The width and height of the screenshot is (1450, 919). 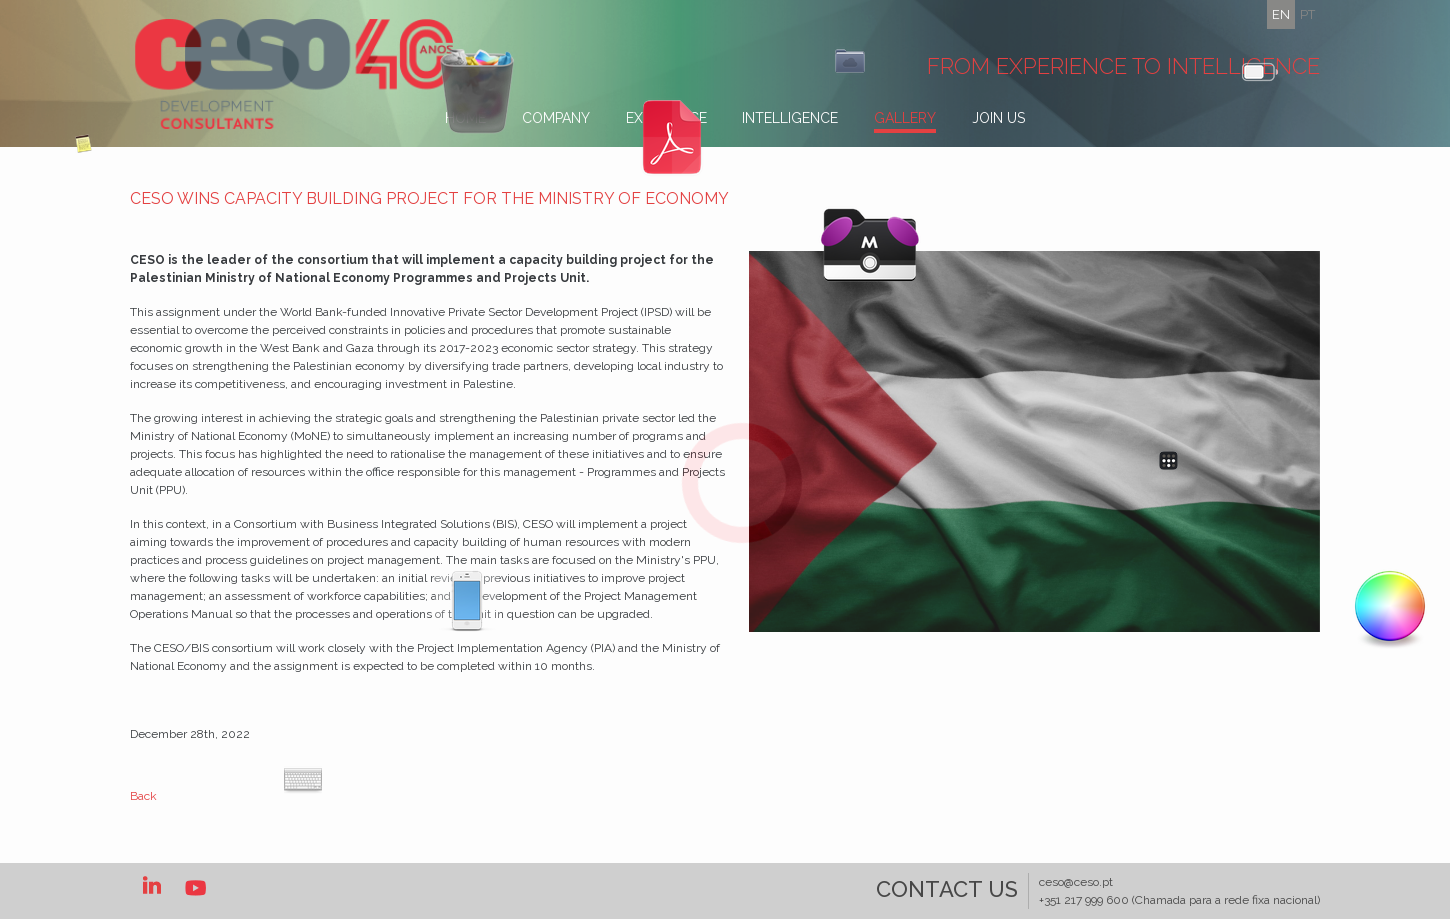 What do you see at coordinates (672, 137) in the screenshot?
I see `a compressed PDF document file` at bounding box center [672, 137].